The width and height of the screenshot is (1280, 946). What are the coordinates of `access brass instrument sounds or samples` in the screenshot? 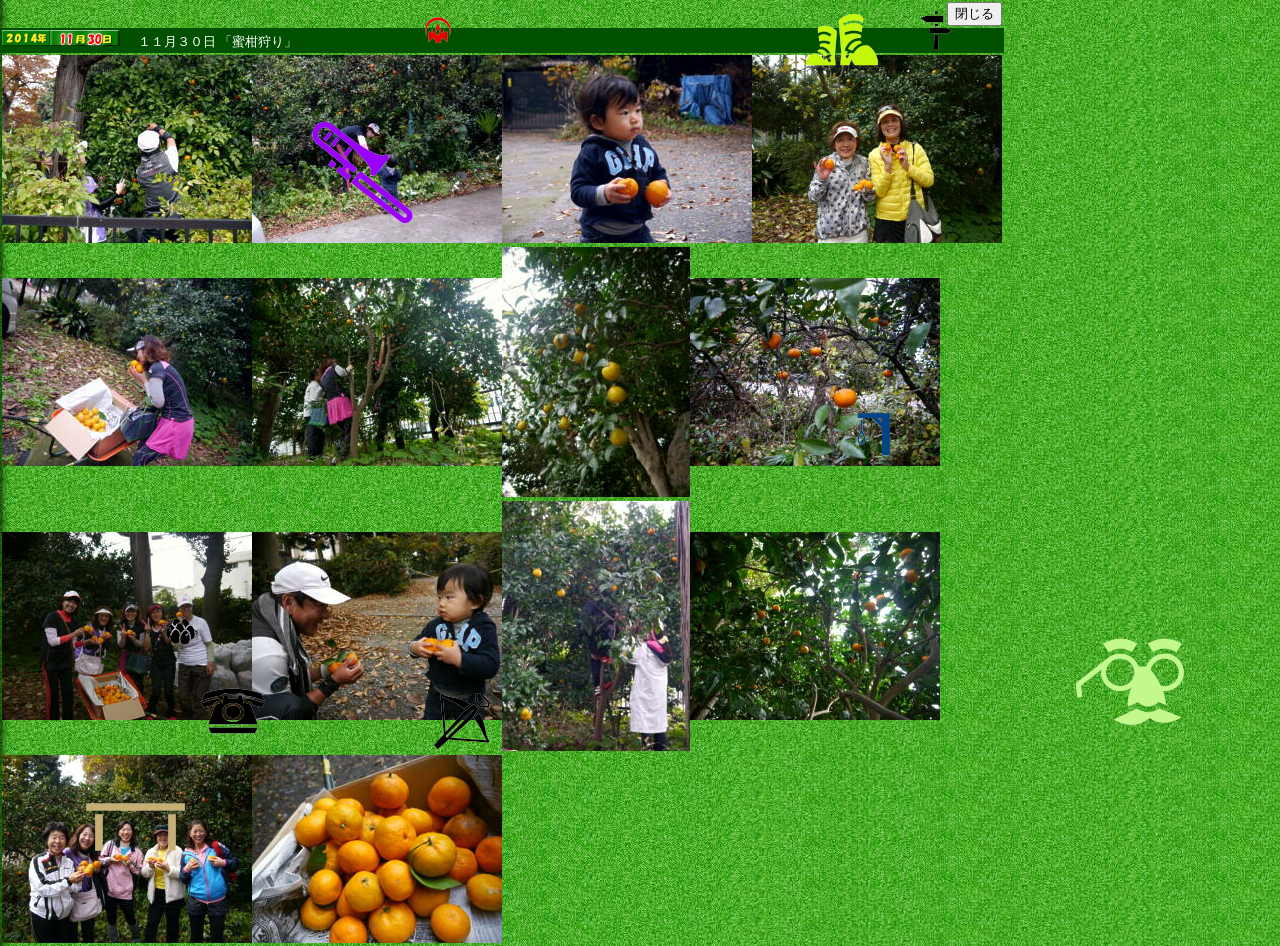 It's located at (362, 172).